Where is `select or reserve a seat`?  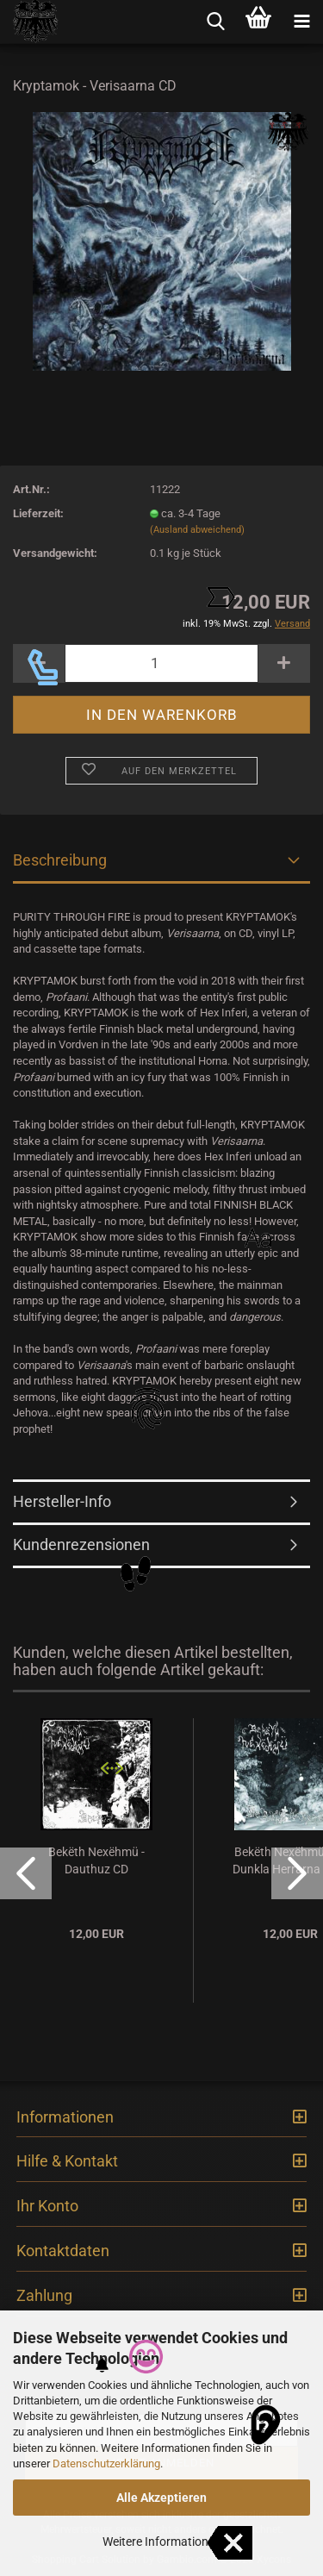 select or reserve a seat is located at coordinates (42, 667).